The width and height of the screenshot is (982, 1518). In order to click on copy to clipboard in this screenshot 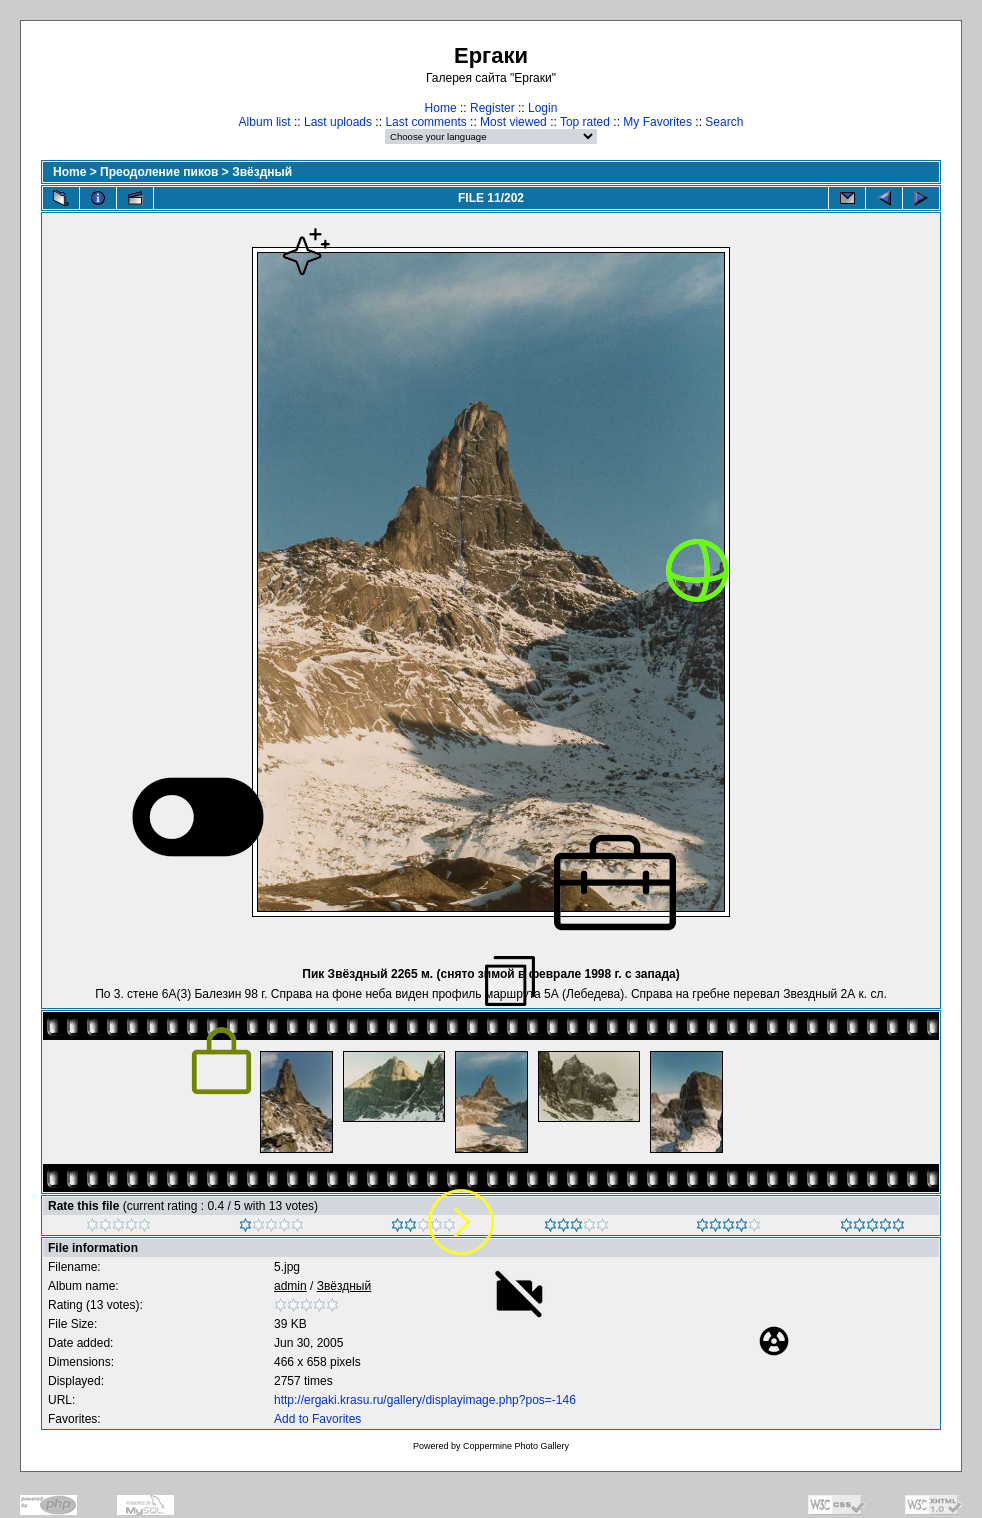, I will do `click(510, 981)`.